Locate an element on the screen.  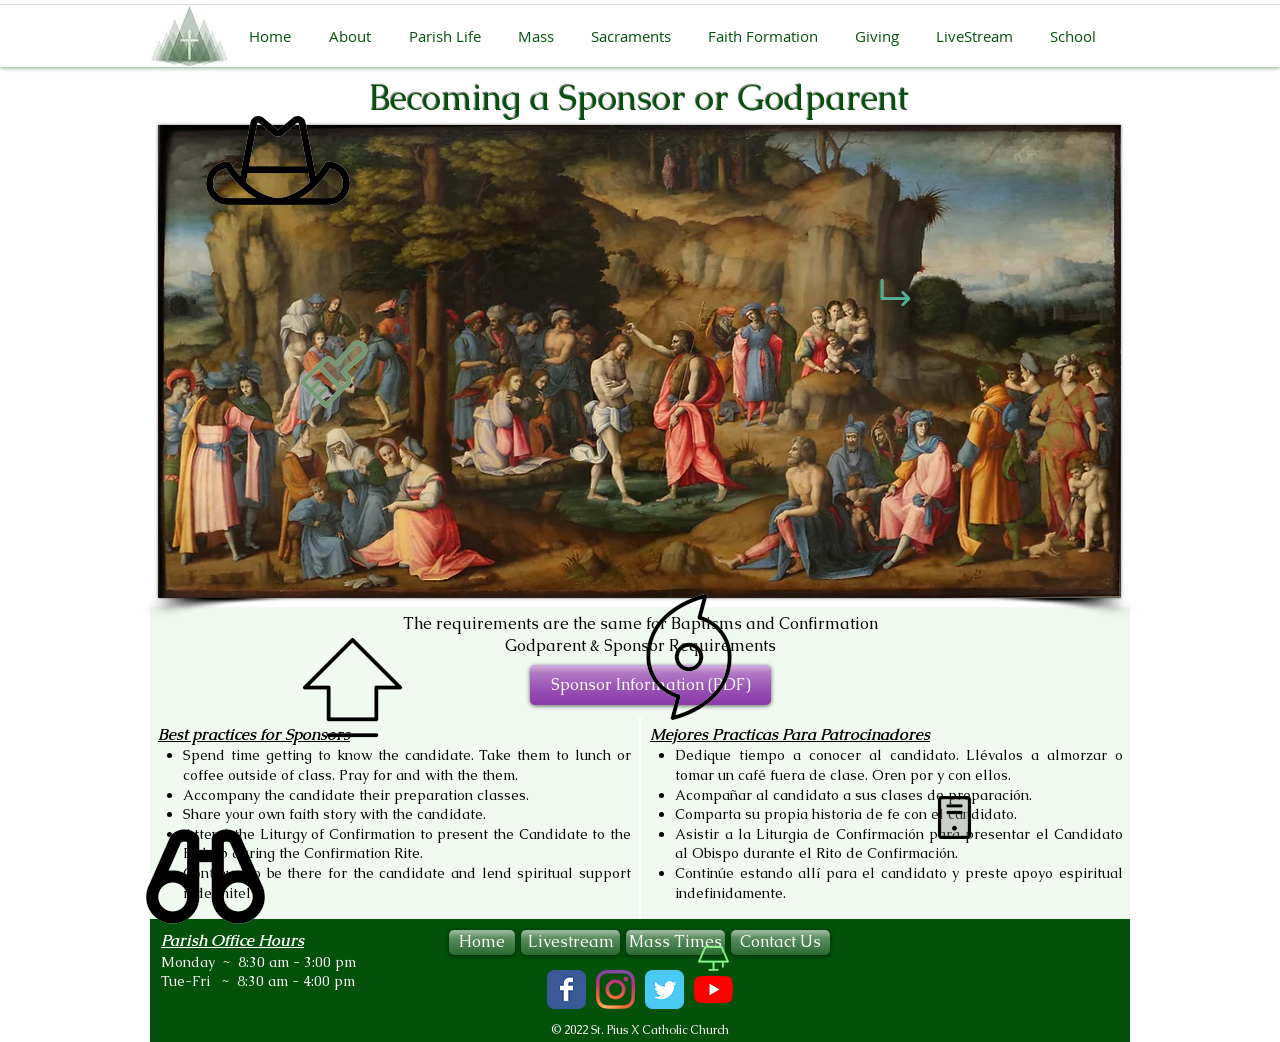
access server or desktop computer settings is located at coordinates (954, 817).